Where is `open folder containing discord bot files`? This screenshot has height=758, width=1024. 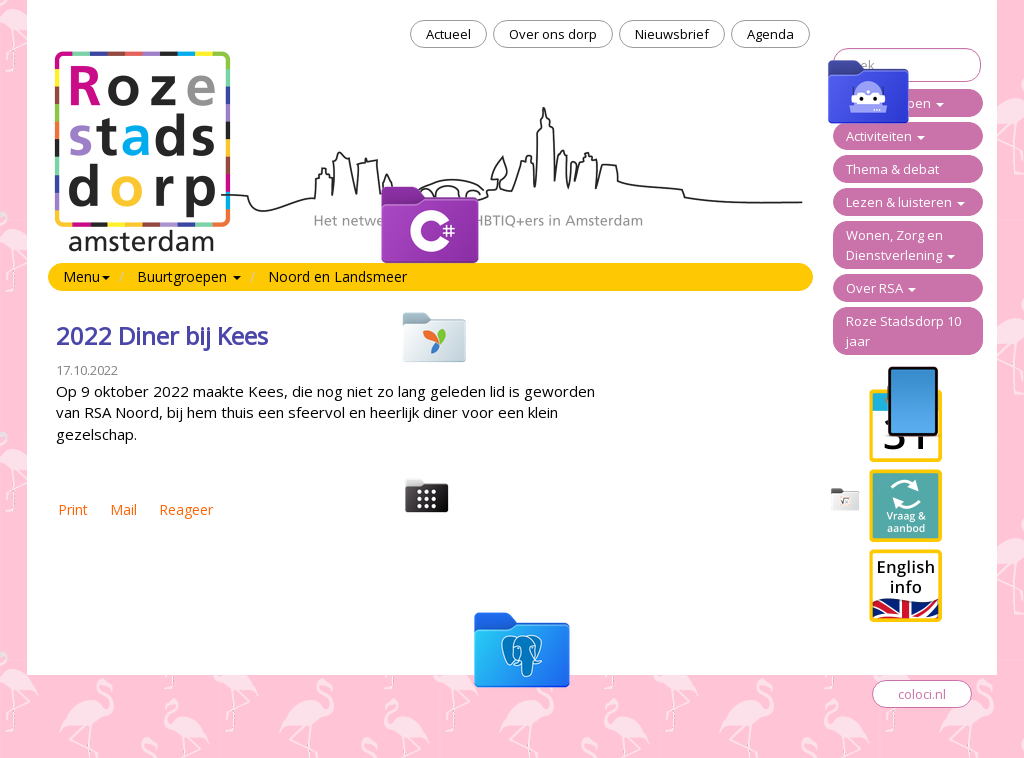 open folder containing discord bot files is located at coordinates (868, 94).